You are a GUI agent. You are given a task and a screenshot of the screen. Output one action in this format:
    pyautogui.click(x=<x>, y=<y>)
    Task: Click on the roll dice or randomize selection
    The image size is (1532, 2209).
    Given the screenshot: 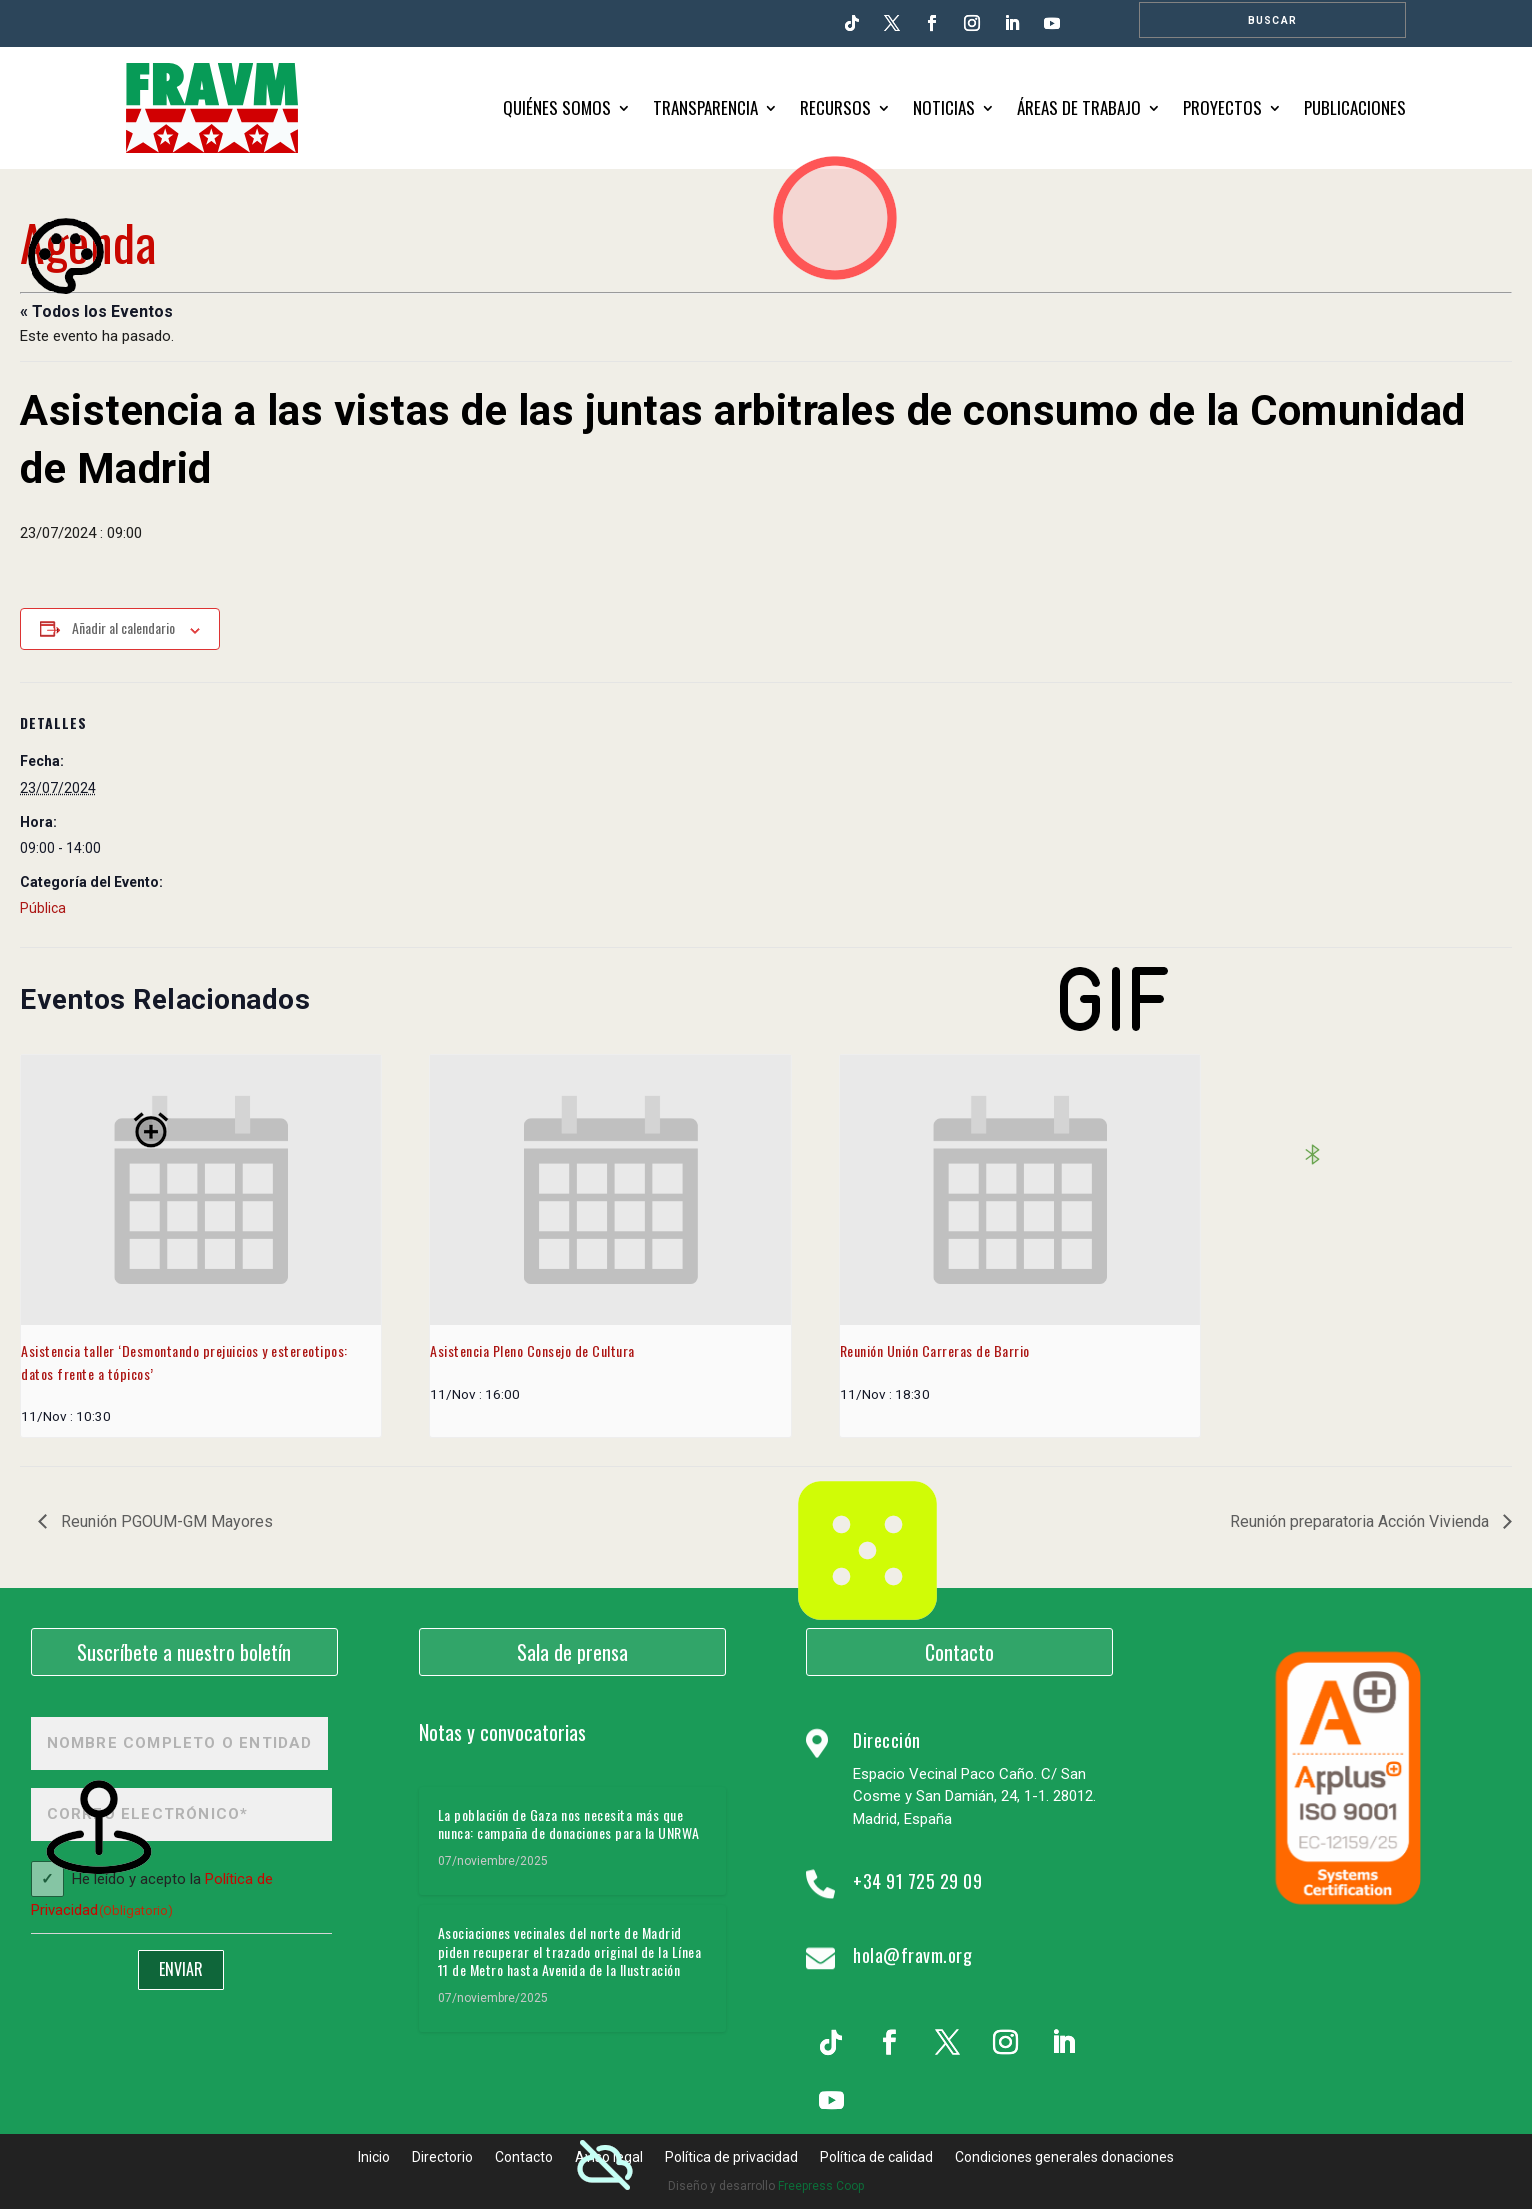 What is the action you would take?
    pyautogui.click(x=867, y=1550)
    